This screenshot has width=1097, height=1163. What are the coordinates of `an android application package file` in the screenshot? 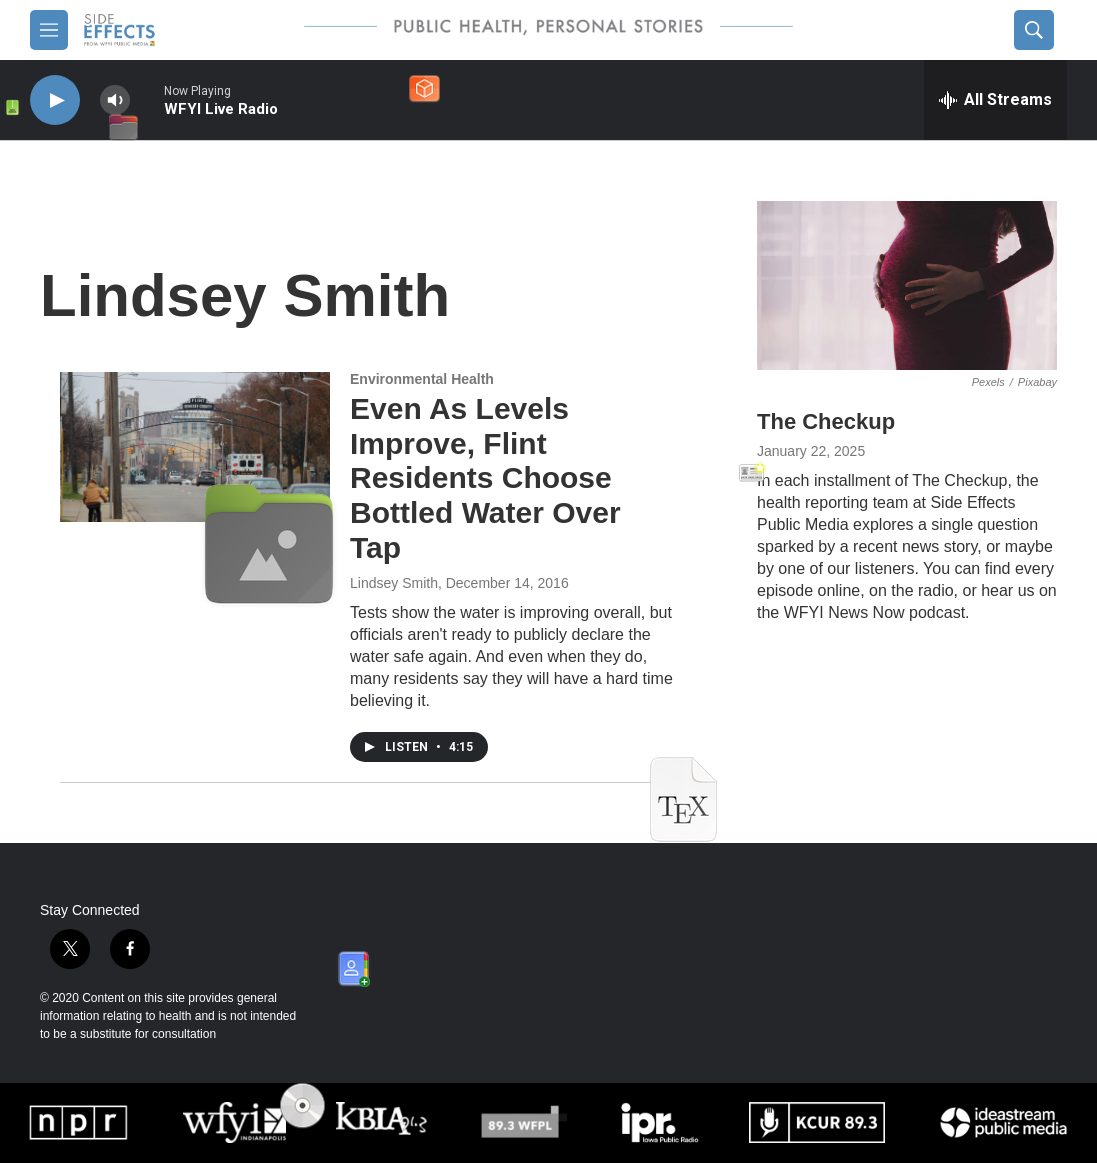 It's located at (12, 107).